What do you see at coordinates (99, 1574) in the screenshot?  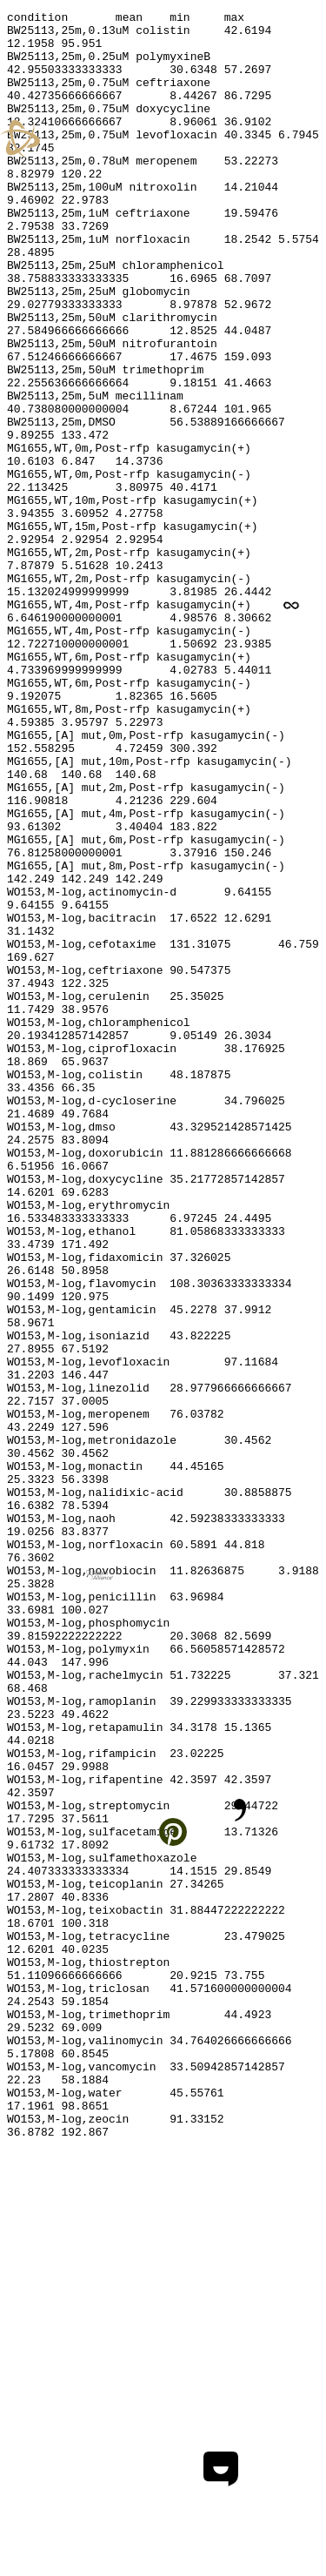 I see `visit the Scrum Alliance website` at bounding box center [99, 1574].